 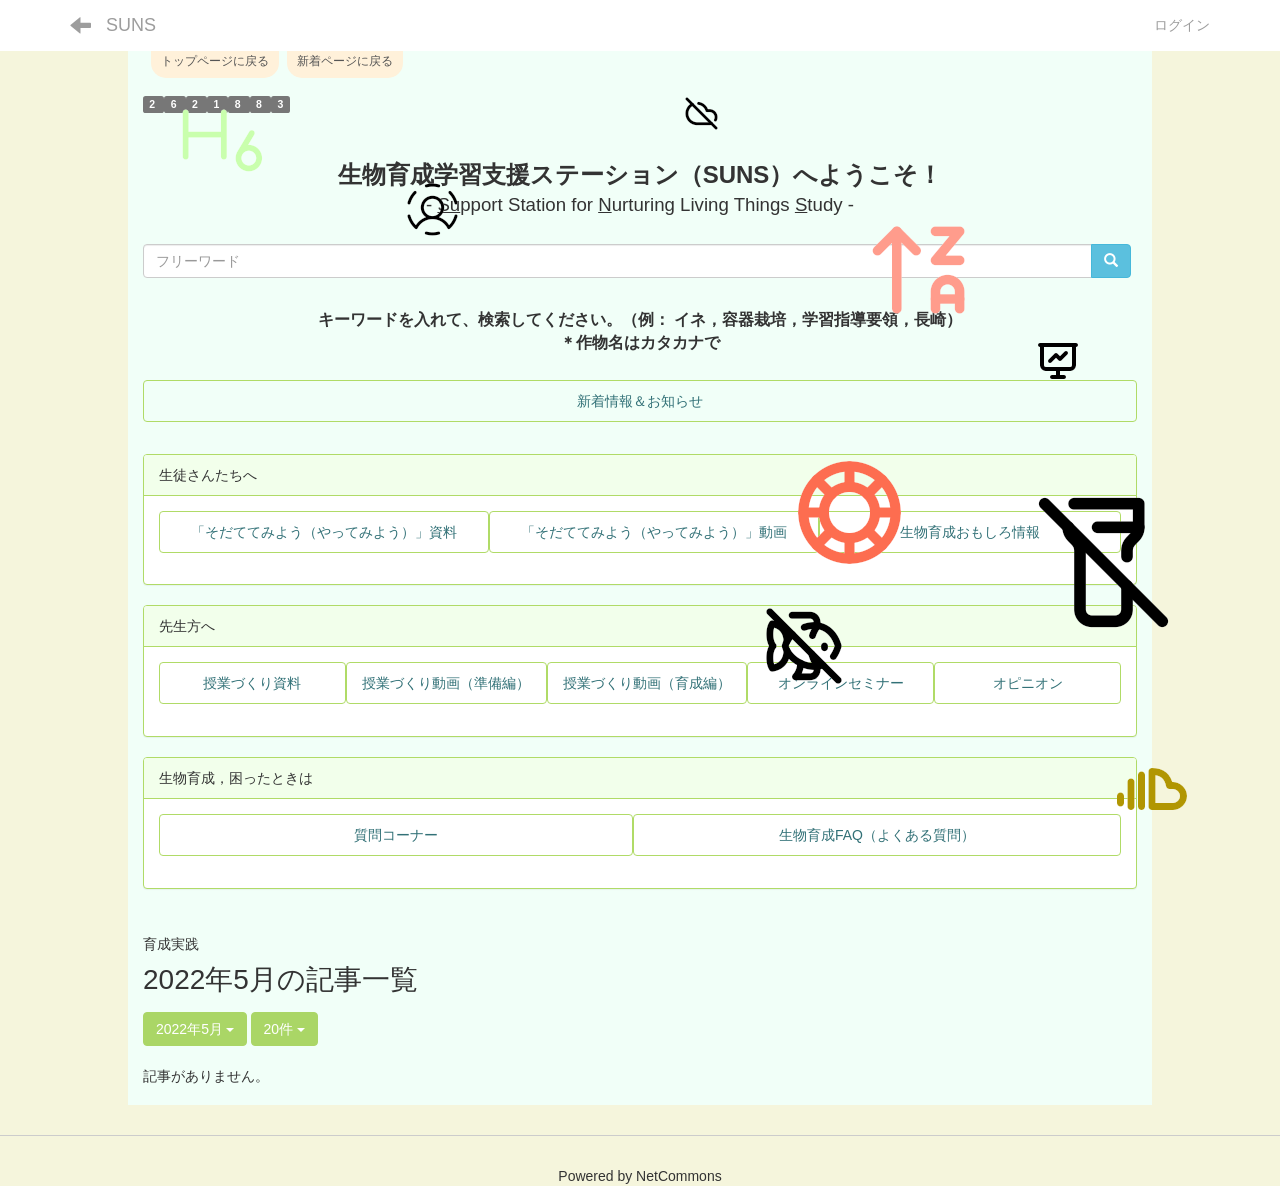 I want to click on format text as heading level 6, so click(x=218, y=139).